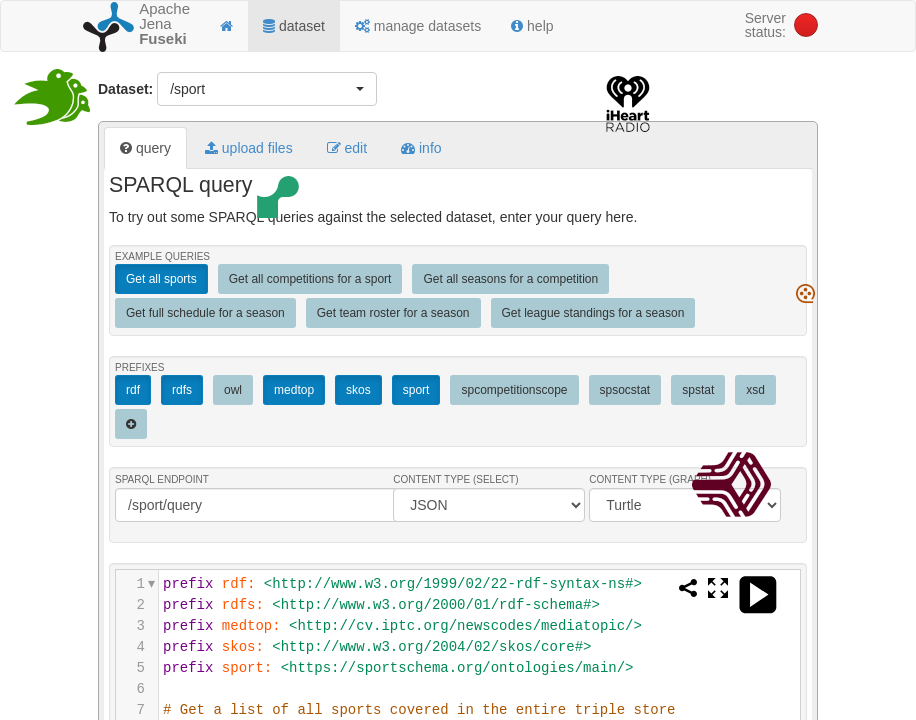  Describe the element at coordinates (731, 484) in the screenshot. I see `pm2 process manager logo` at that location.